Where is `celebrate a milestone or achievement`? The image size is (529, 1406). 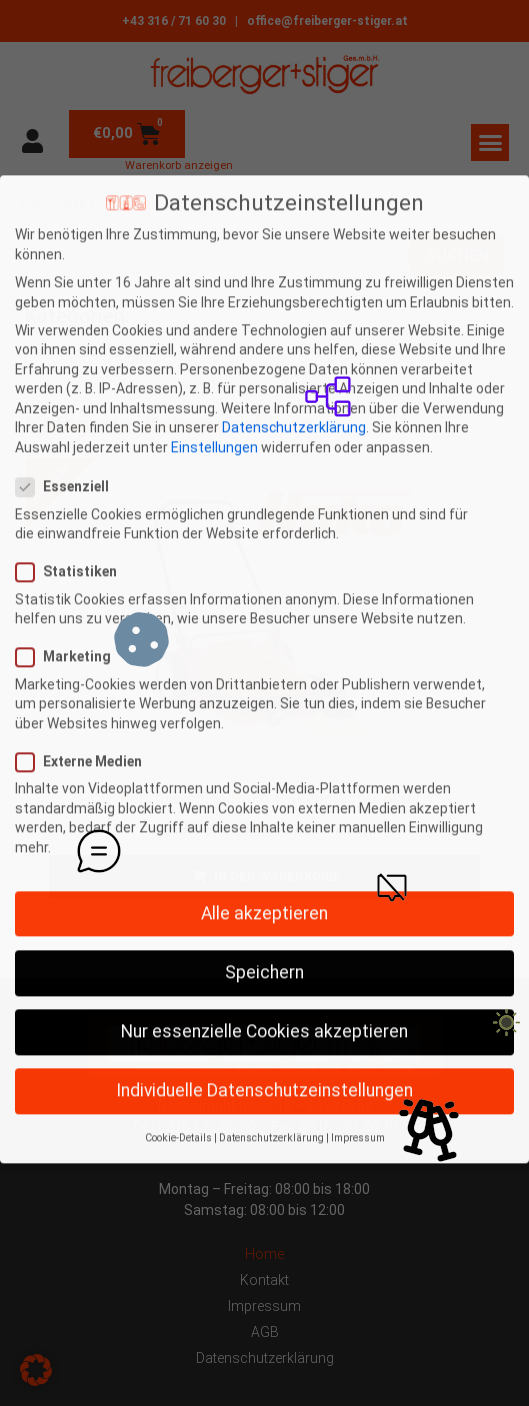
celebrate a milestone or achievement is located at coordinates (430, 1130).